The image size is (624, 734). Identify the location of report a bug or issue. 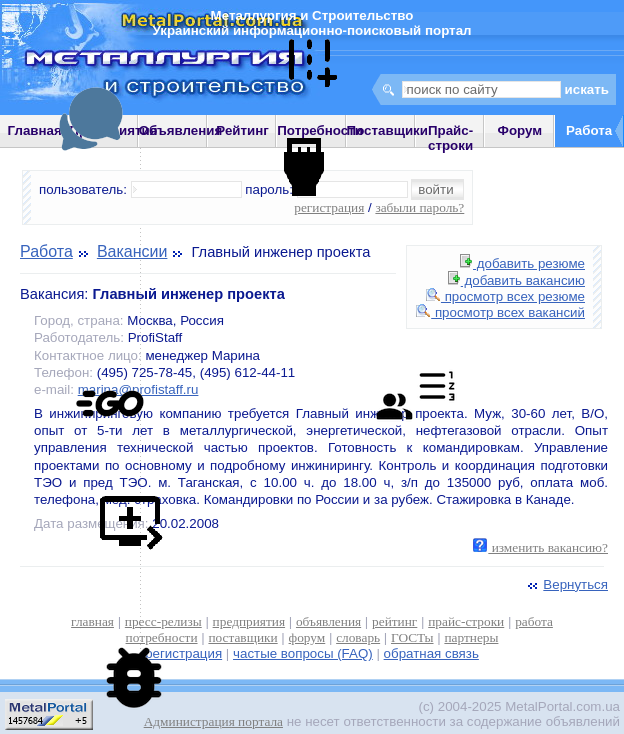
(134, 677).